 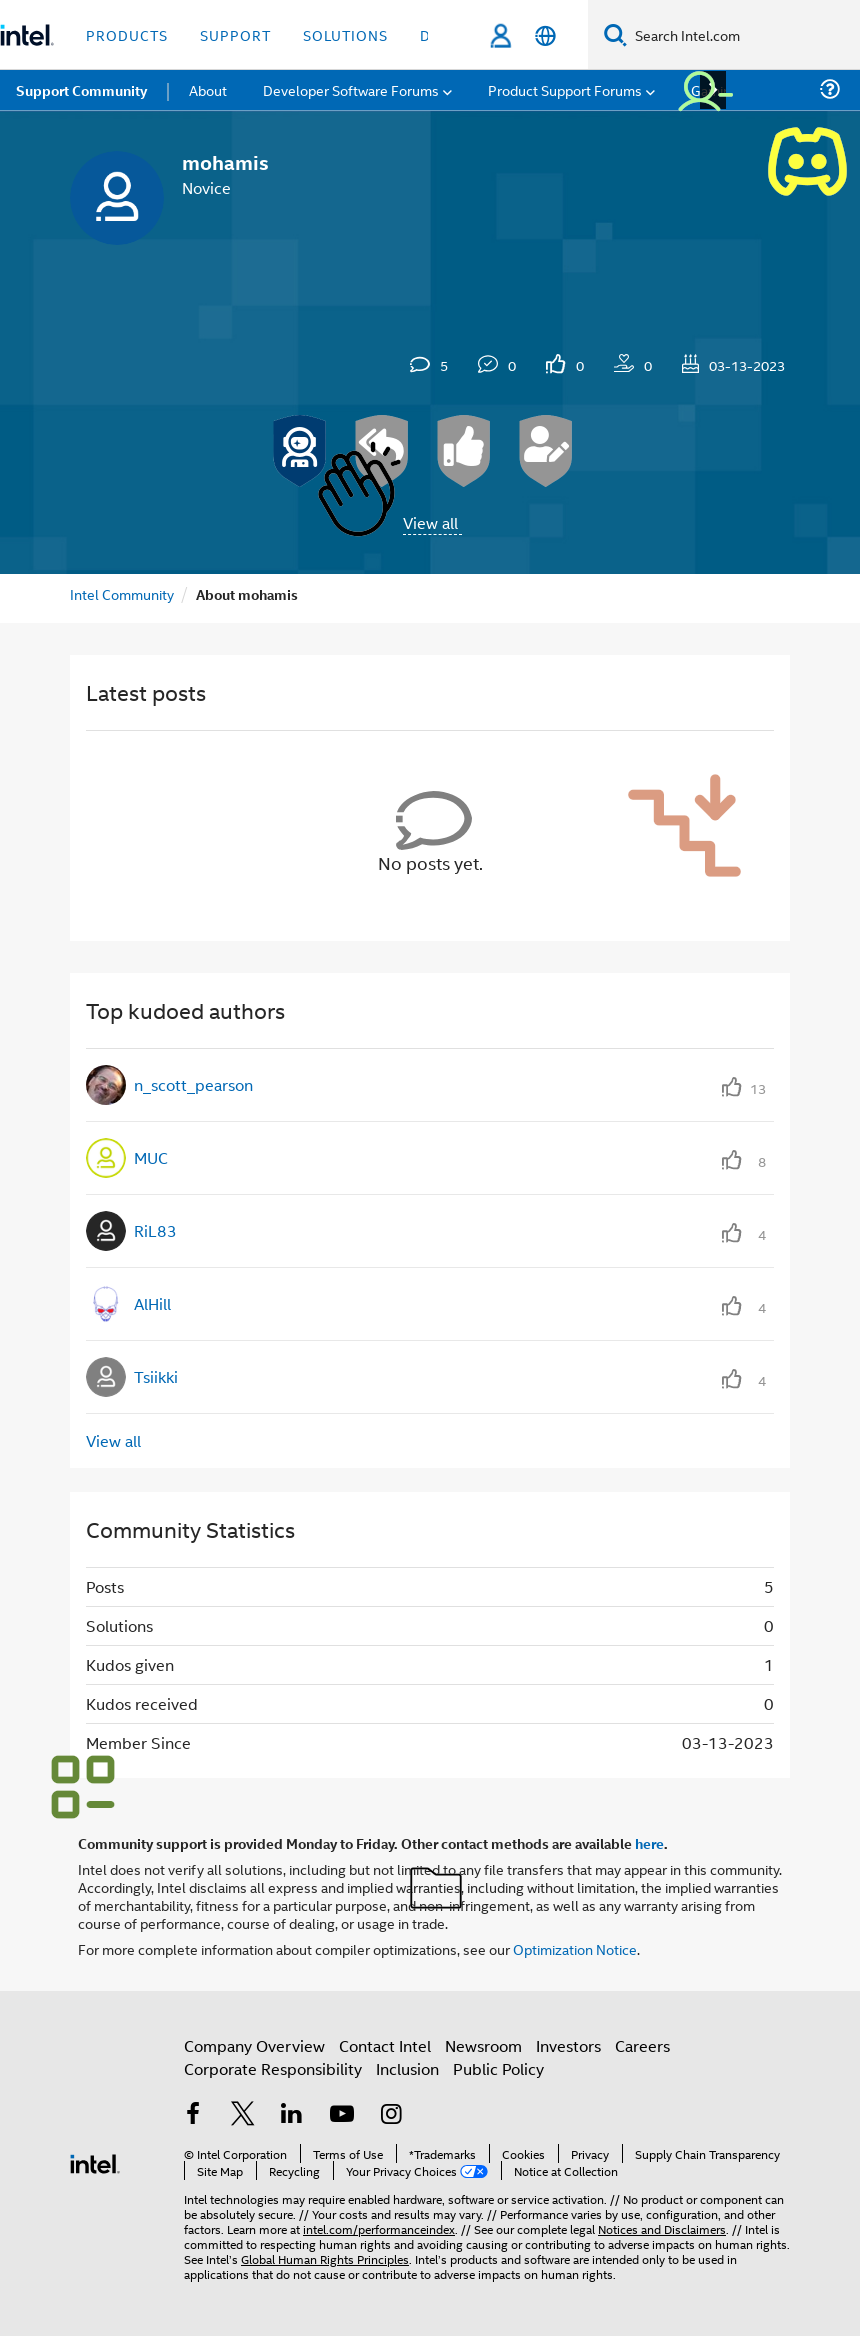 I want to click on remove an item from grid view, so click(x=83, y=1787).